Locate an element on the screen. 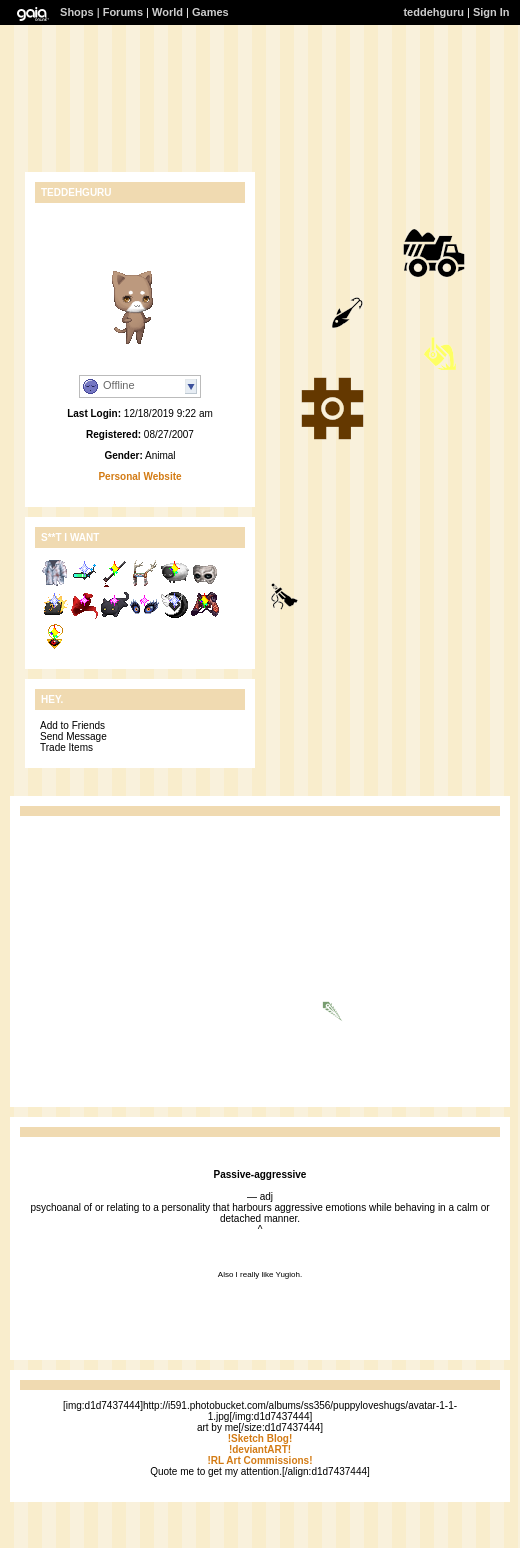 The height and width of the screenshot is (1548, 520). access fishing mini-game or activity is located at coordinates (347, 312).